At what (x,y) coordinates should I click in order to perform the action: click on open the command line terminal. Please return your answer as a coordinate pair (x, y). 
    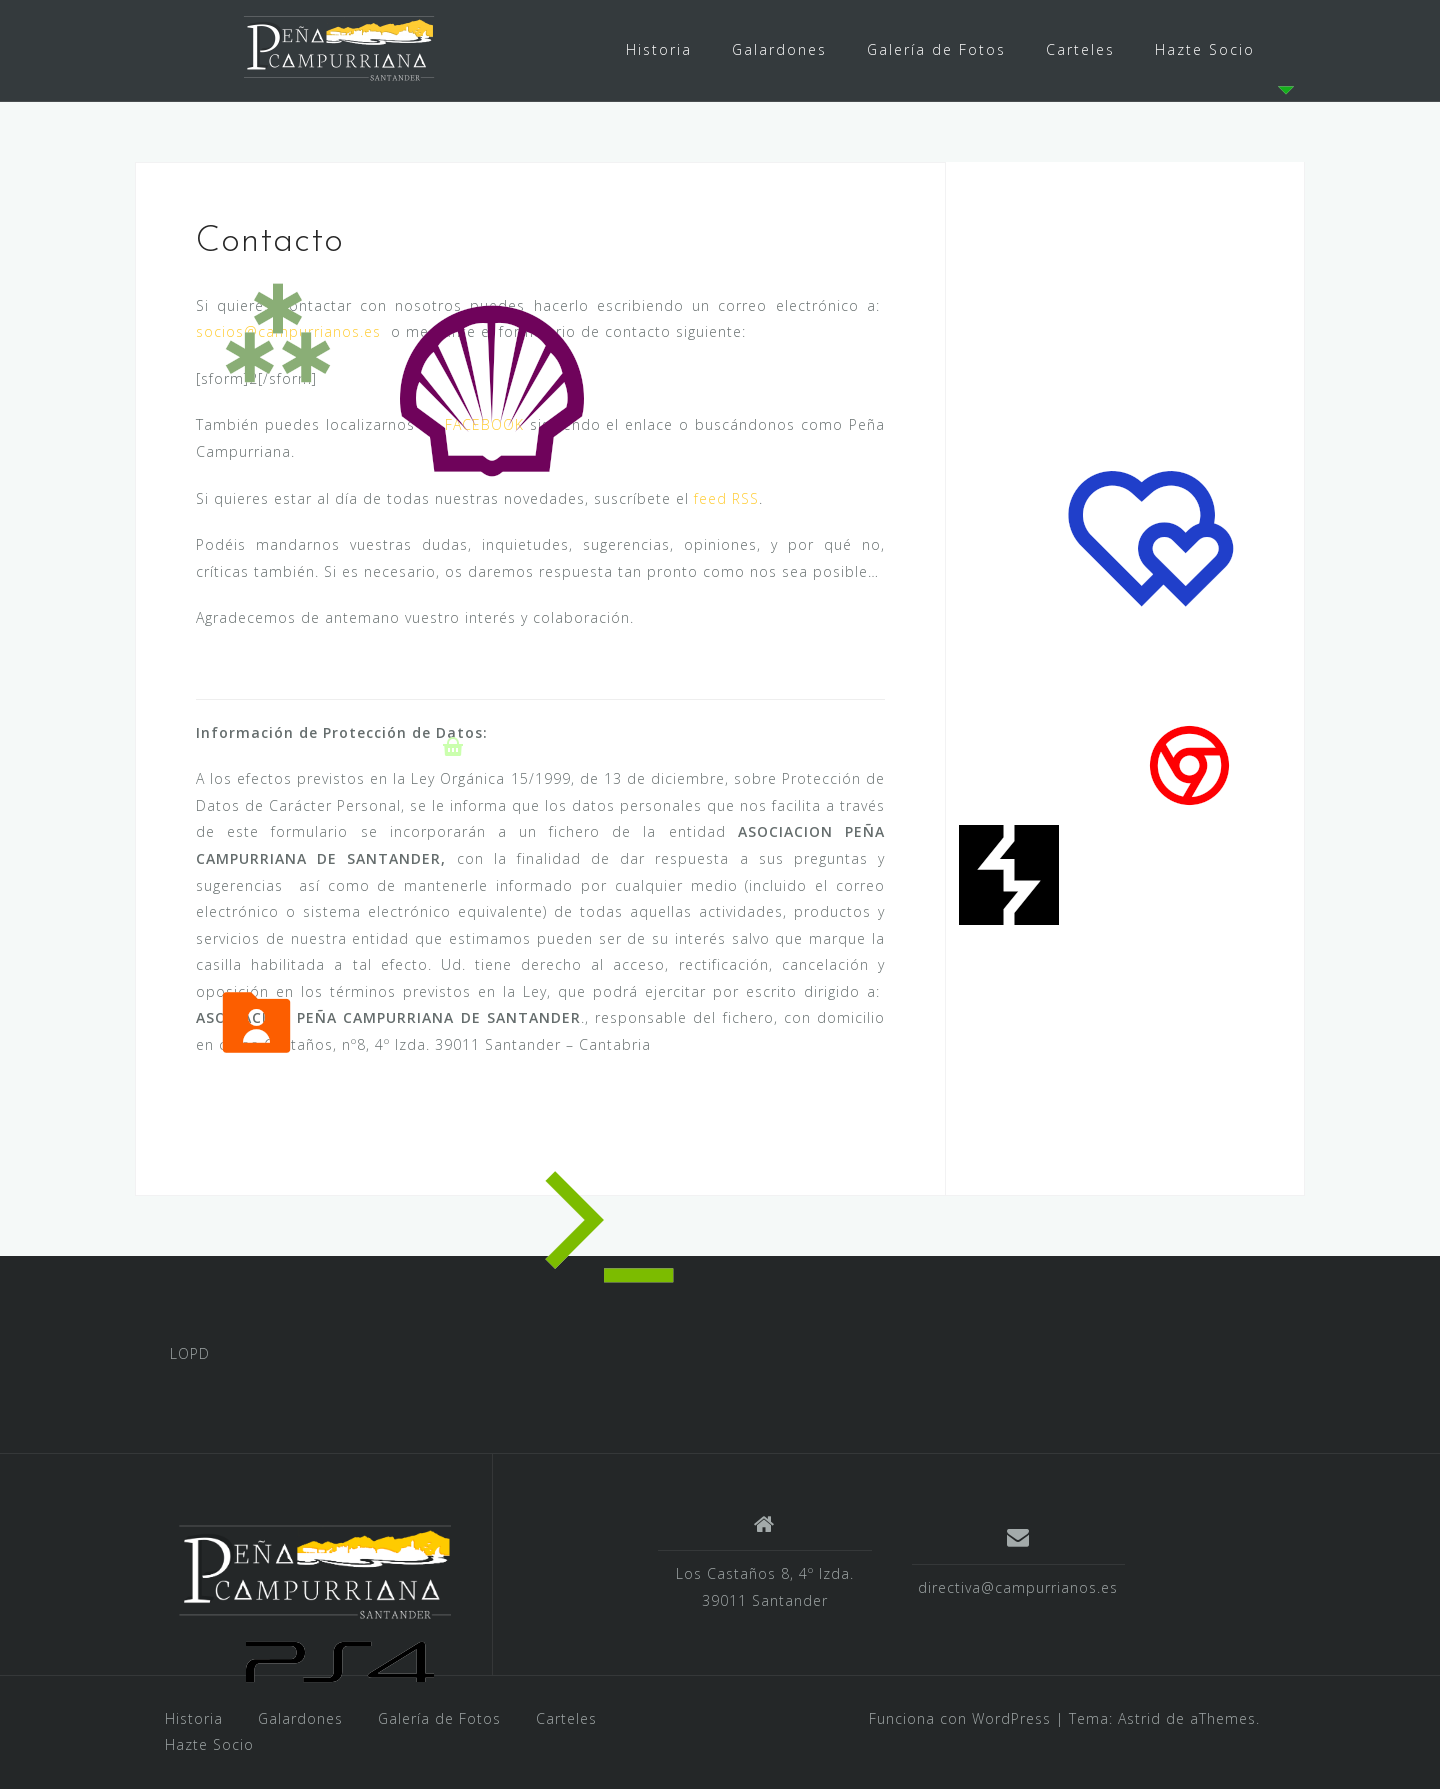
    Looking at the image, I should click on (611, 1220).